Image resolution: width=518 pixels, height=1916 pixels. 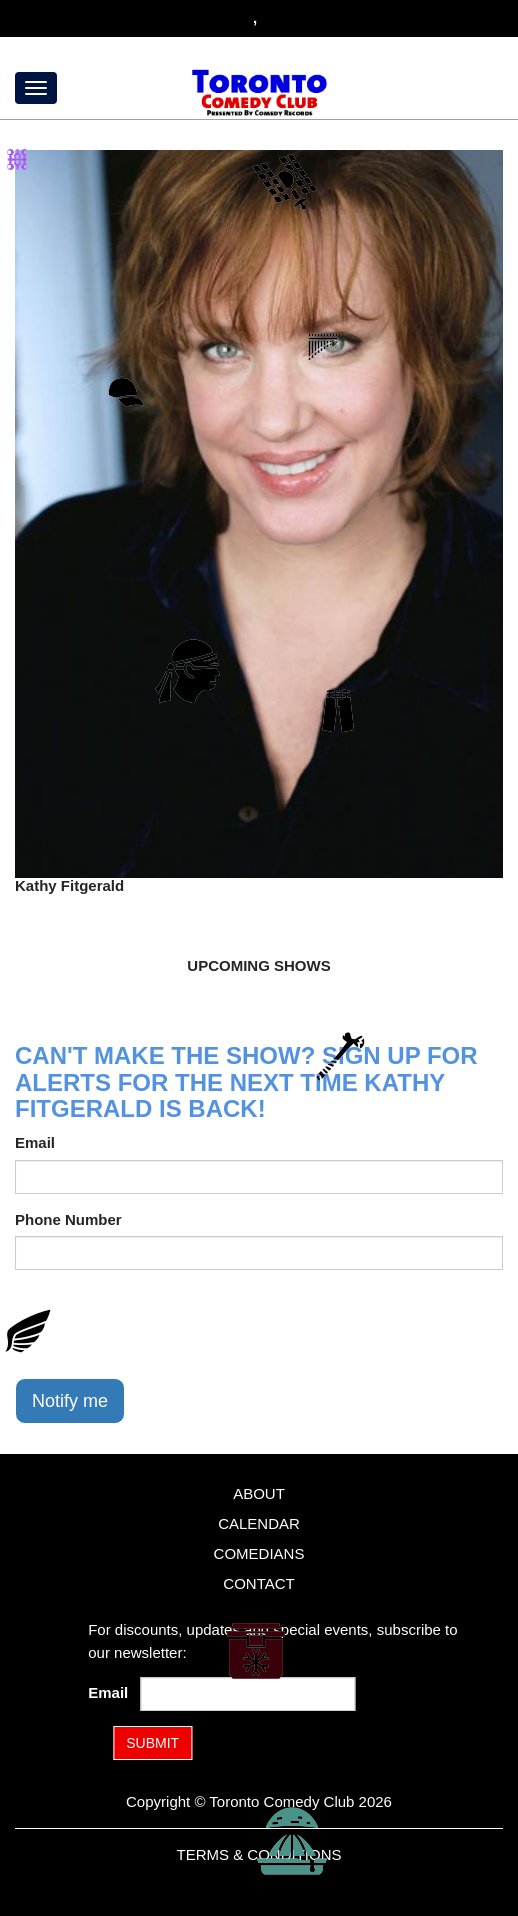 What do you see at coordinates (256, 1650) in the screenshot?
I see `access cooling or refrigeration settings` at bounding box center [256, 1650].